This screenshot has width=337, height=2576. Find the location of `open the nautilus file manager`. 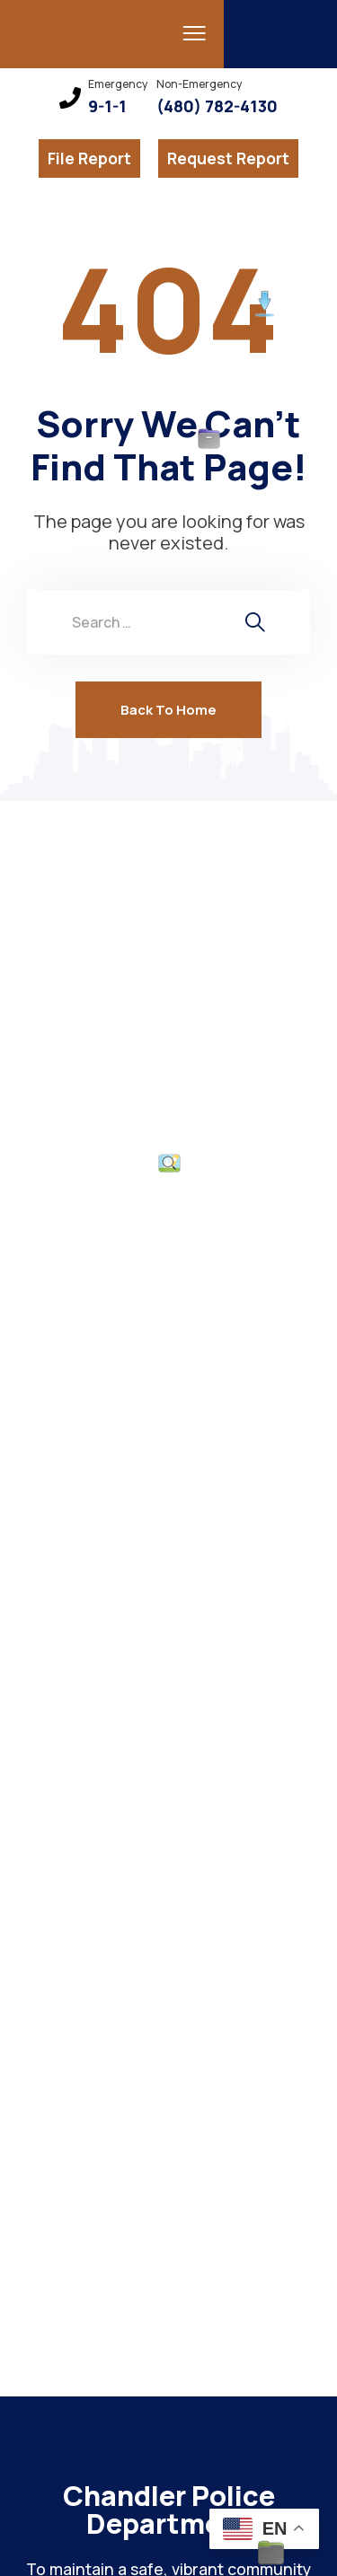

open the nautilus file manager is located at coordinates (208, 438).